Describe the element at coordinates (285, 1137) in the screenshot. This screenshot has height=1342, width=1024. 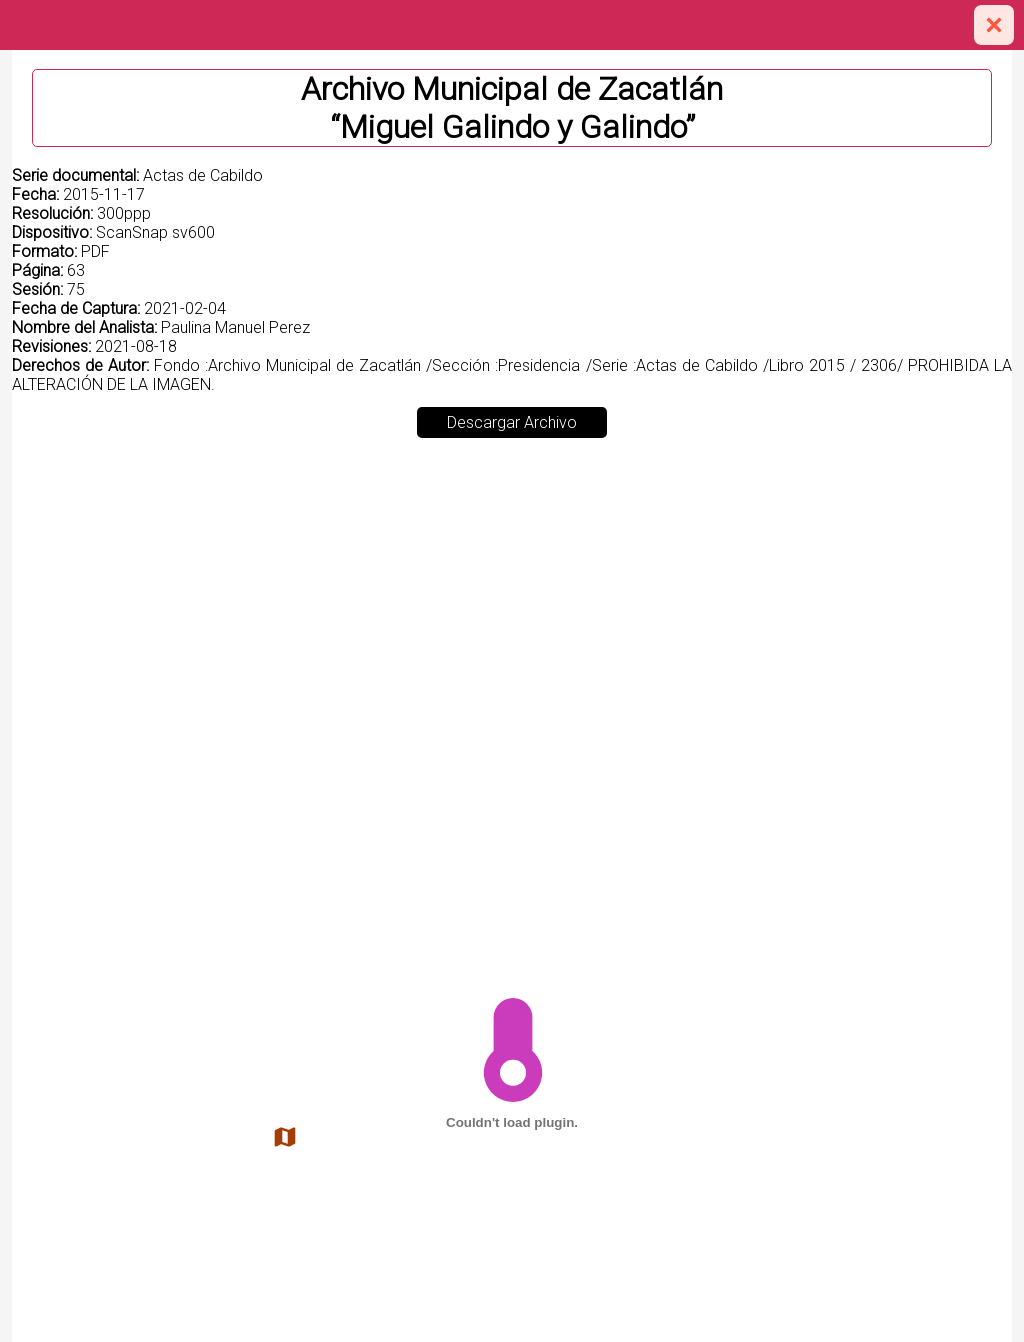
I see `view map` at that location.